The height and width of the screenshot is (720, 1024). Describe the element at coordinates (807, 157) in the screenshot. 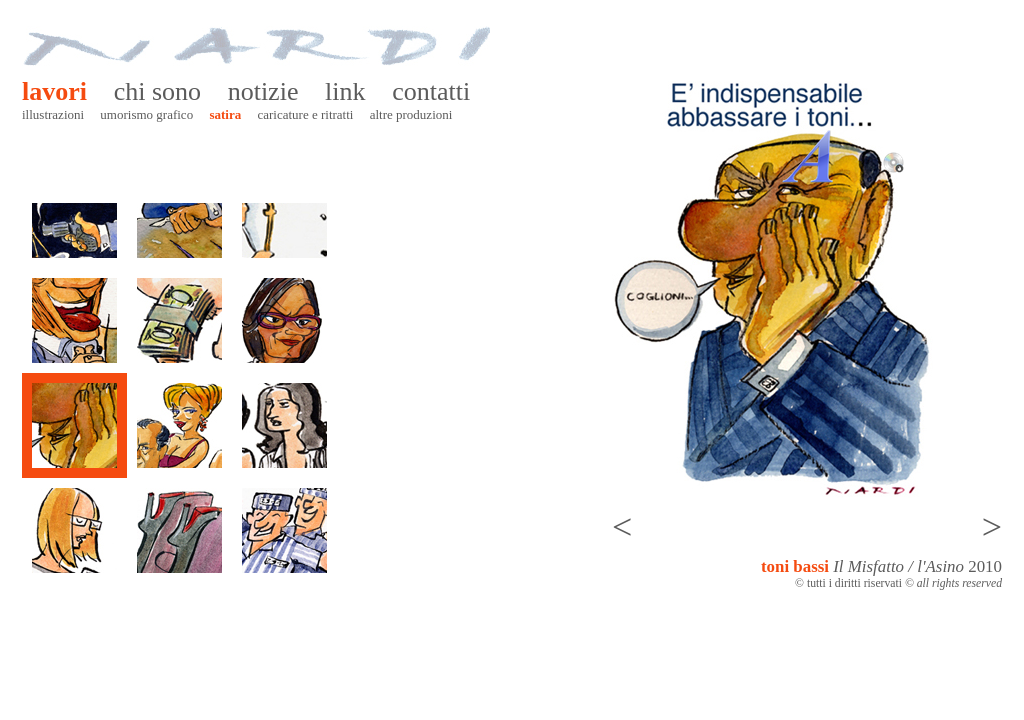

I see `access font library or text styles` at that location.